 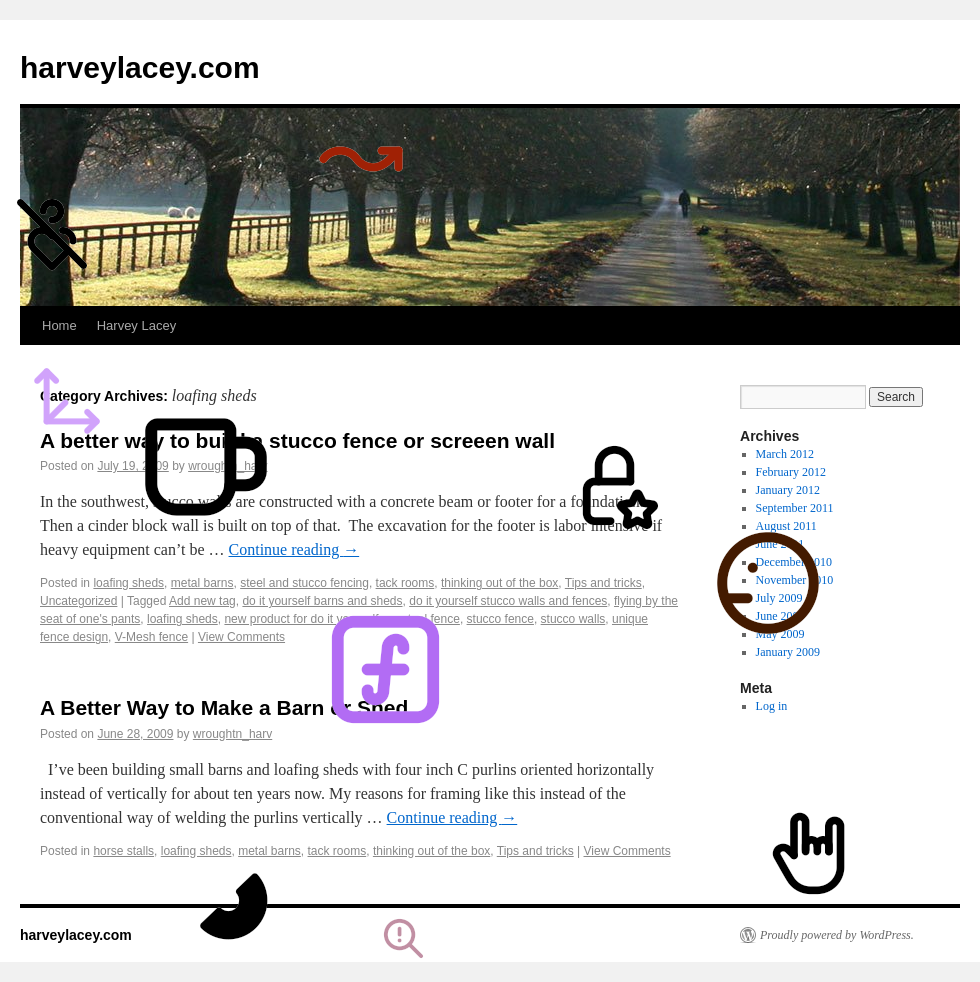 What do you see at coordinates (235, 907) in the screenshot?
I see `food or fruit category icon` at bounding box center [235, 907].